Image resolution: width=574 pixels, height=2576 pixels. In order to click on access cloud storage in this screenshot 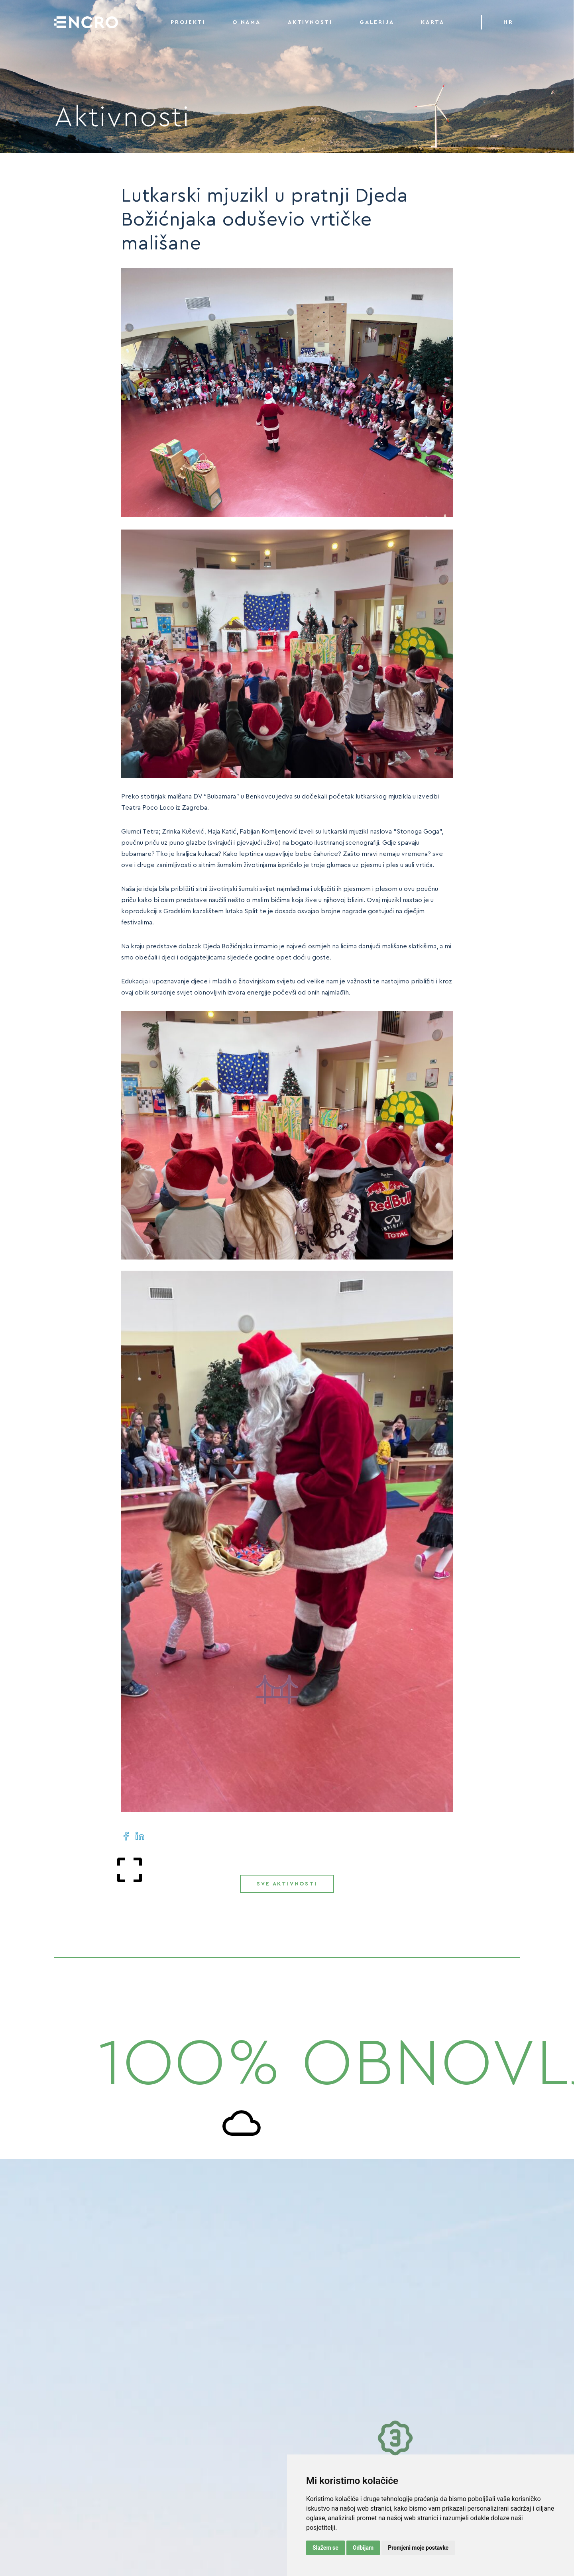, I will do `click(242, 2123)`.